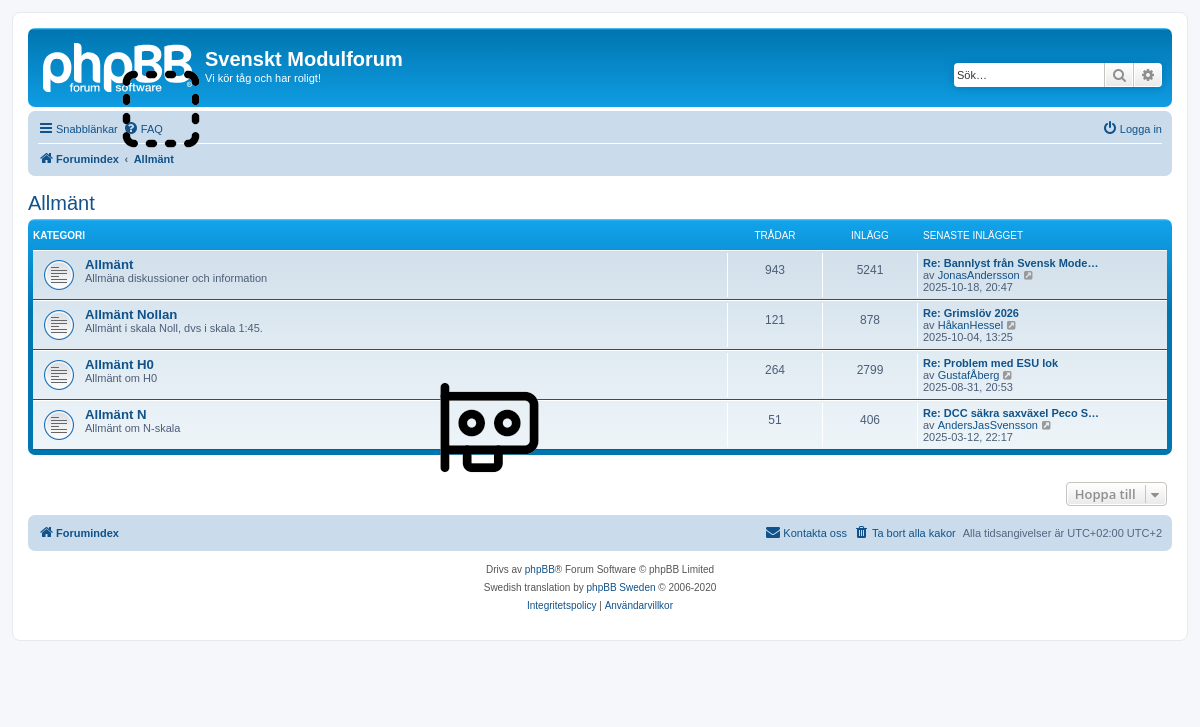  I want to click on select or define a region, so click(161, 109).